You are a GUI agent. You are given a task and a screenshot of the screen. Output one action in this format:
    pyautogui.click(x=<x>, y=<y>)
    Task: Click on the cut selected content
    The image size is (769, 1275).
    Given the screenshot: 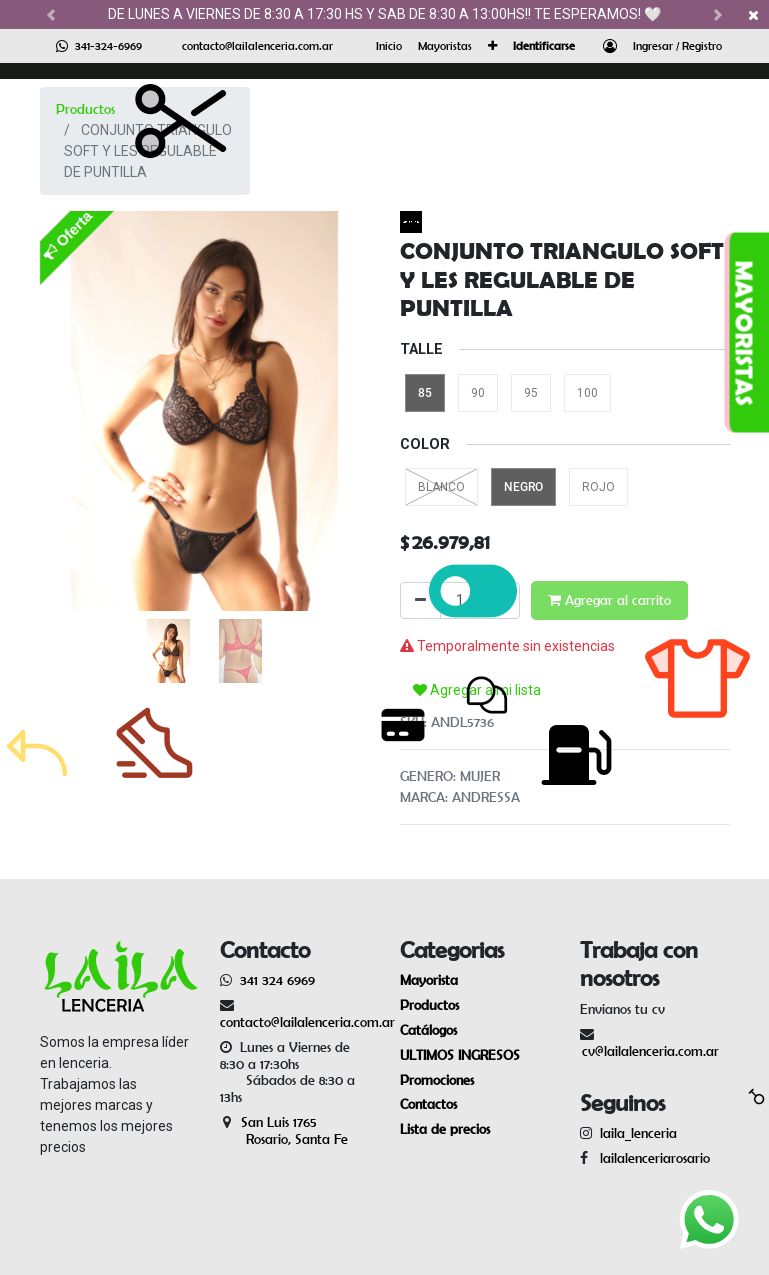 What is the action you would take?
    pyautogui.click(x=179, y=121)
    